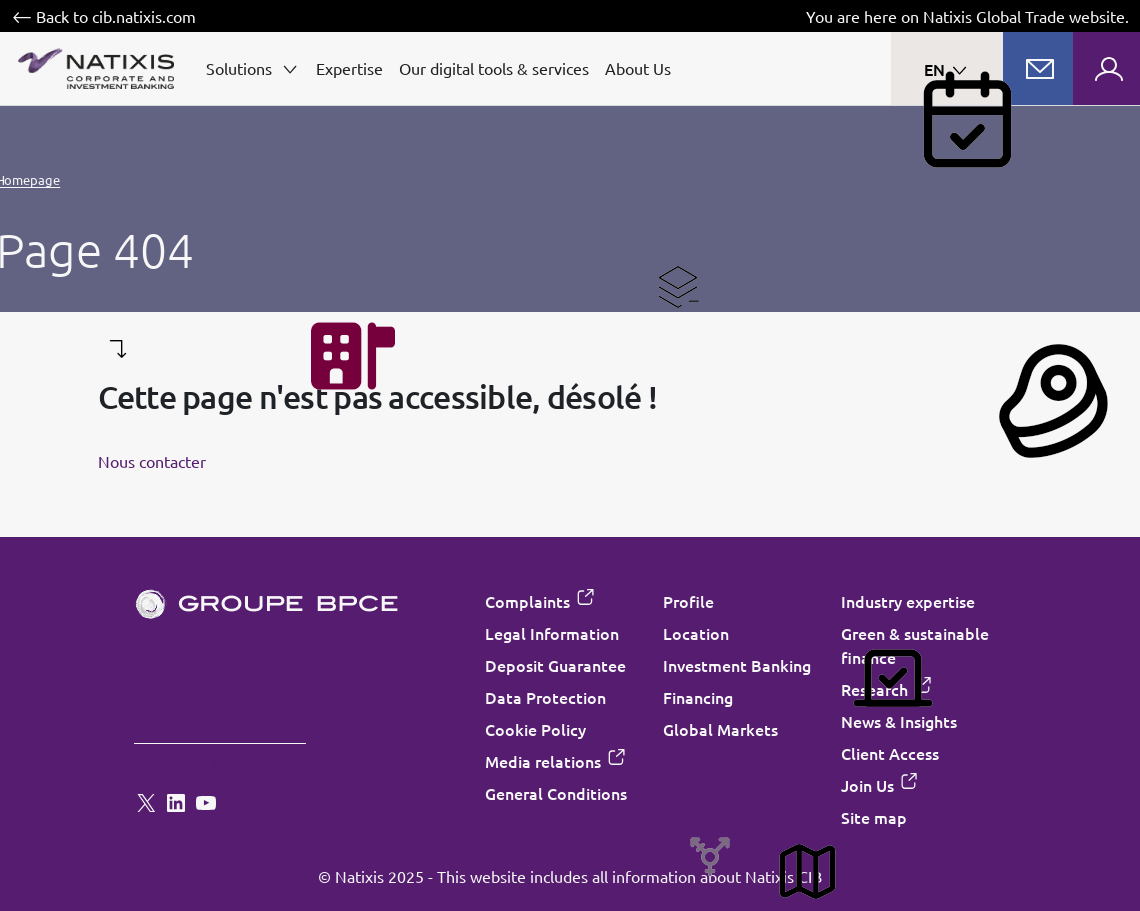 The image size is (1140, 911). Describe the element at coordinates (118, 349) in the screenshot. I see `turn right then down navigation direction` at that location.